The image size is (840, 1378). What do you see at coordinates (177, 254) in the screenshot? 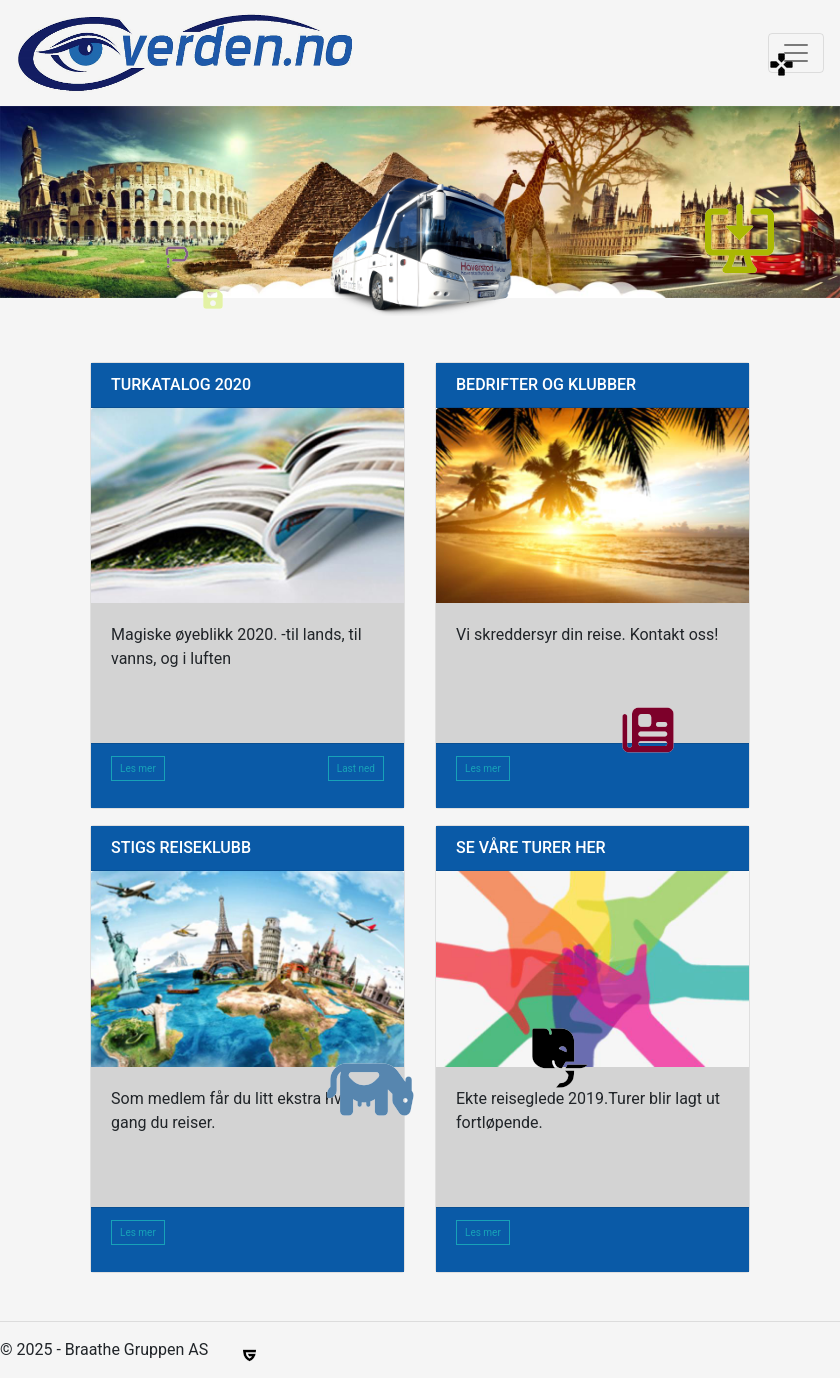
I see `battery warning or critical battery level` at bounding box center [177, 254].